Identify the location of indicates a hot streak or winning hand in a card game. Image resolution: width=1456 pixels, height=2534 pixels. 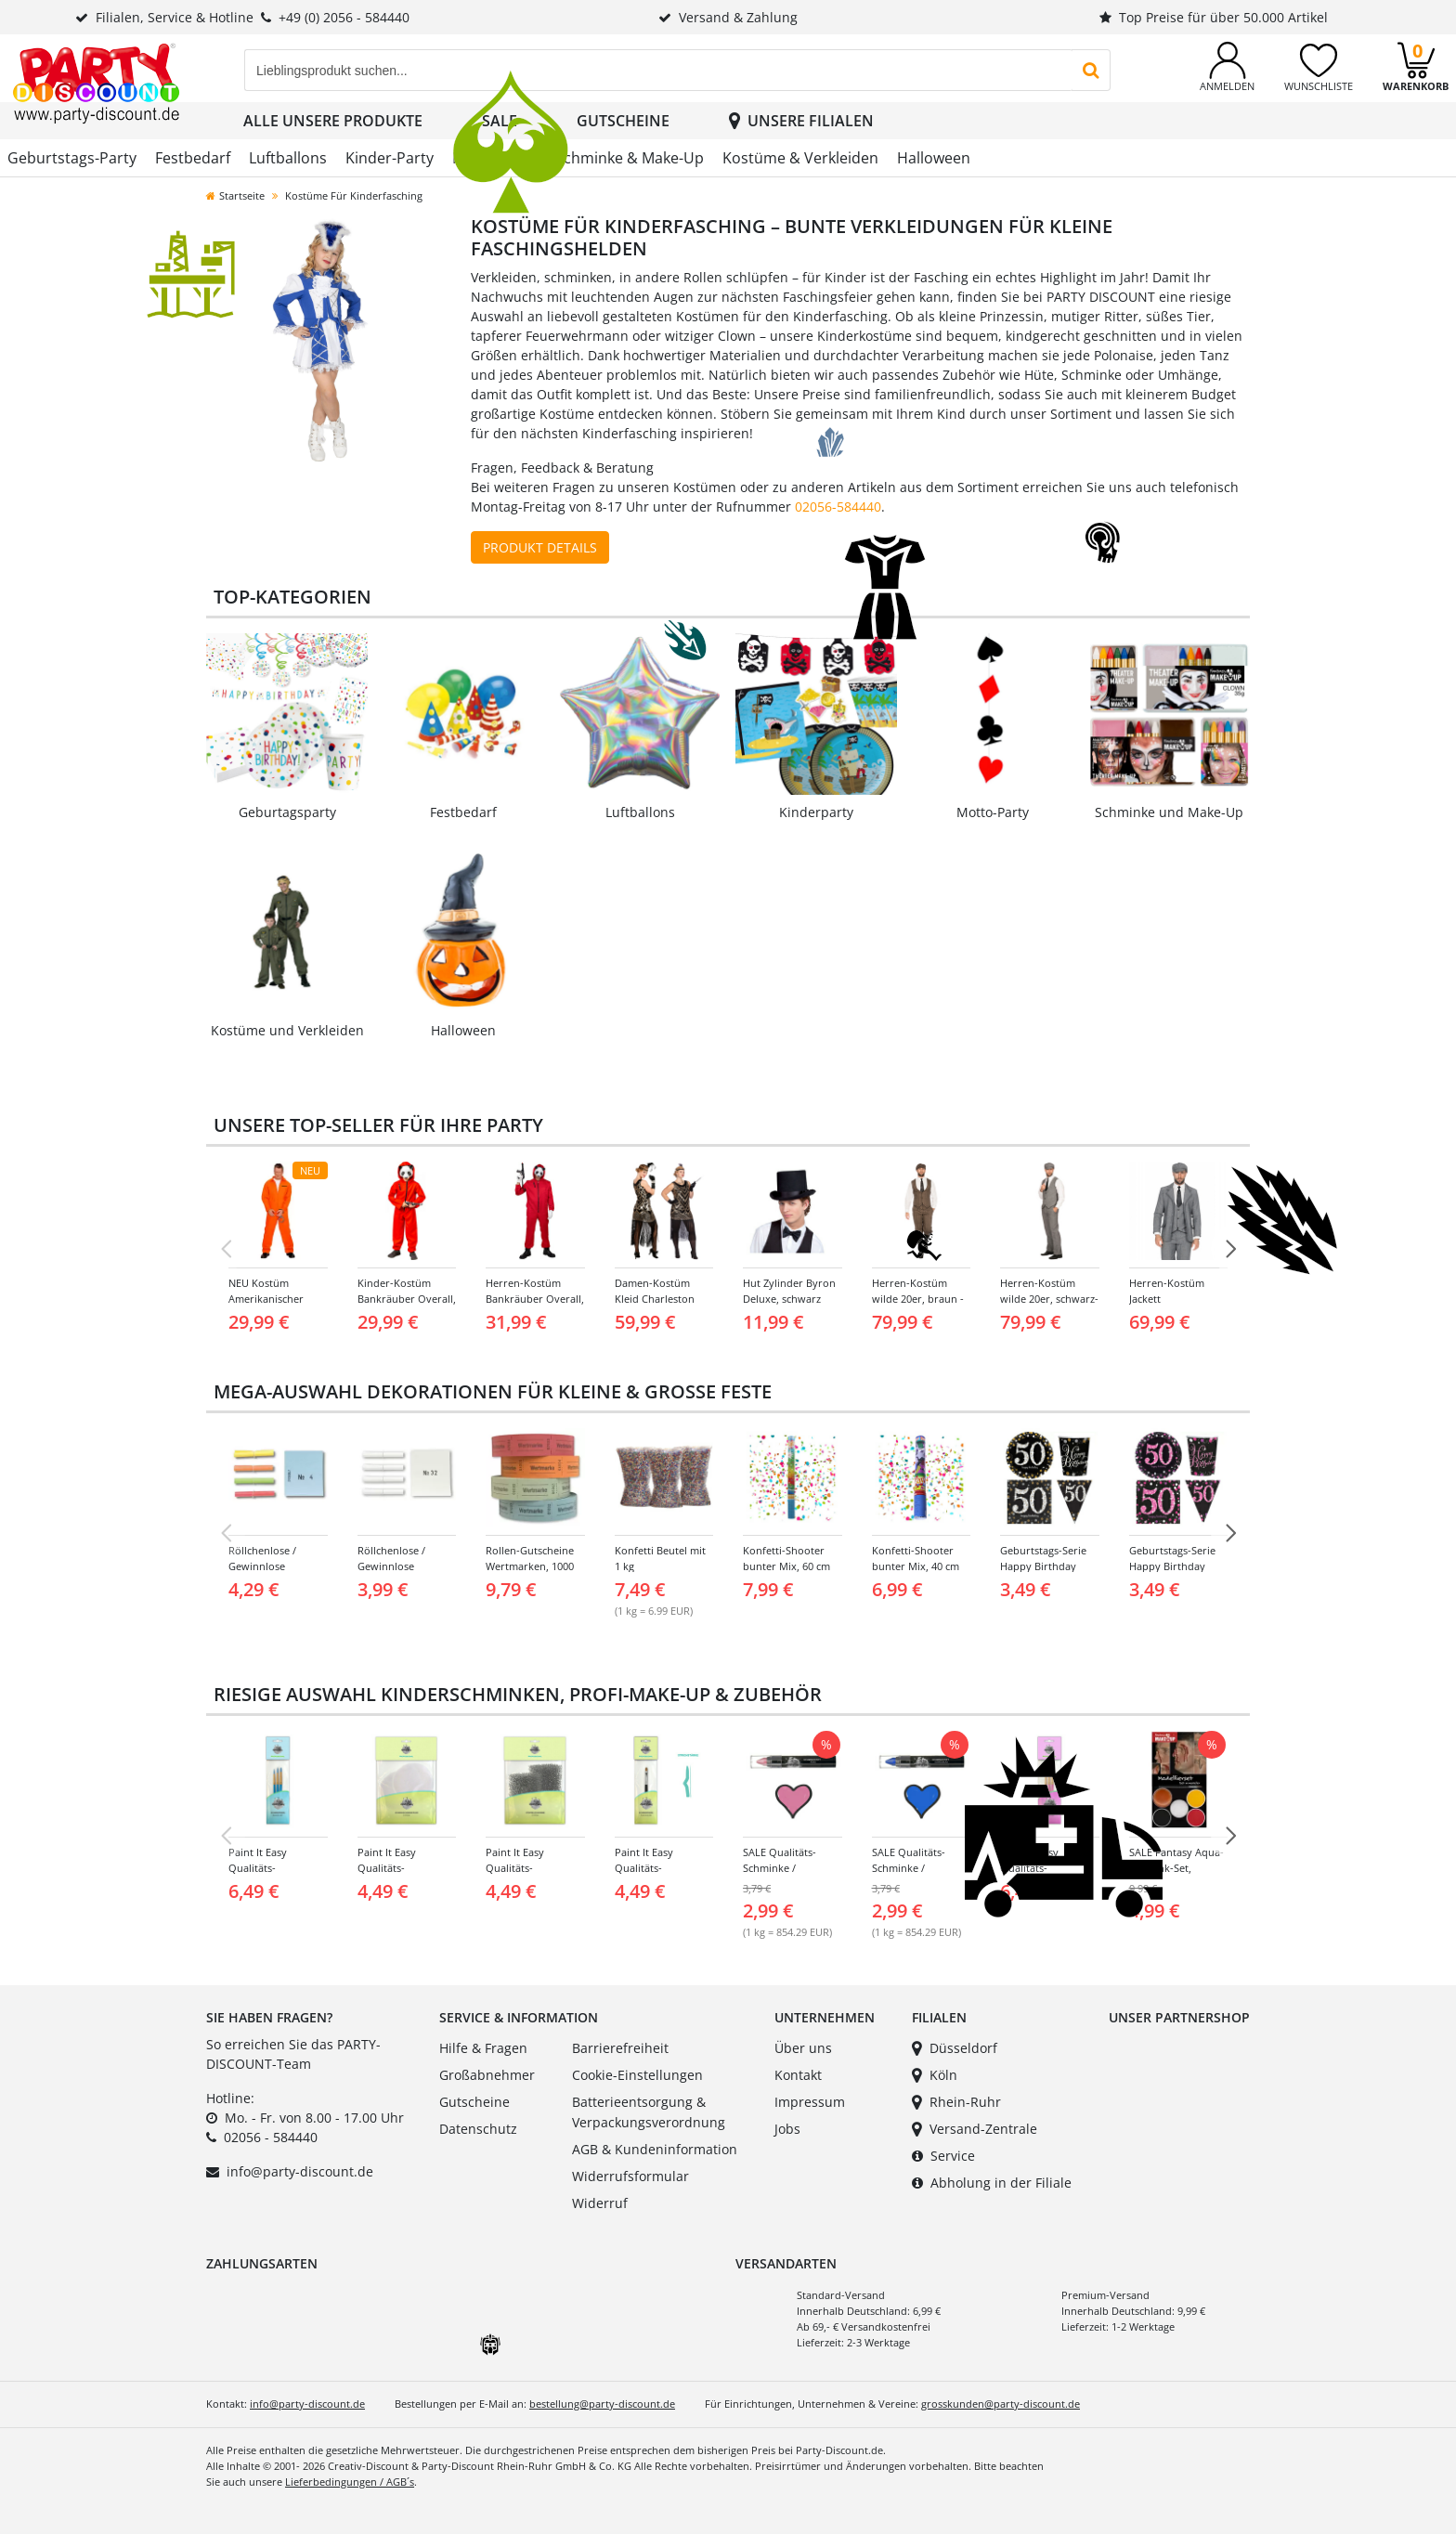
(511, 143).